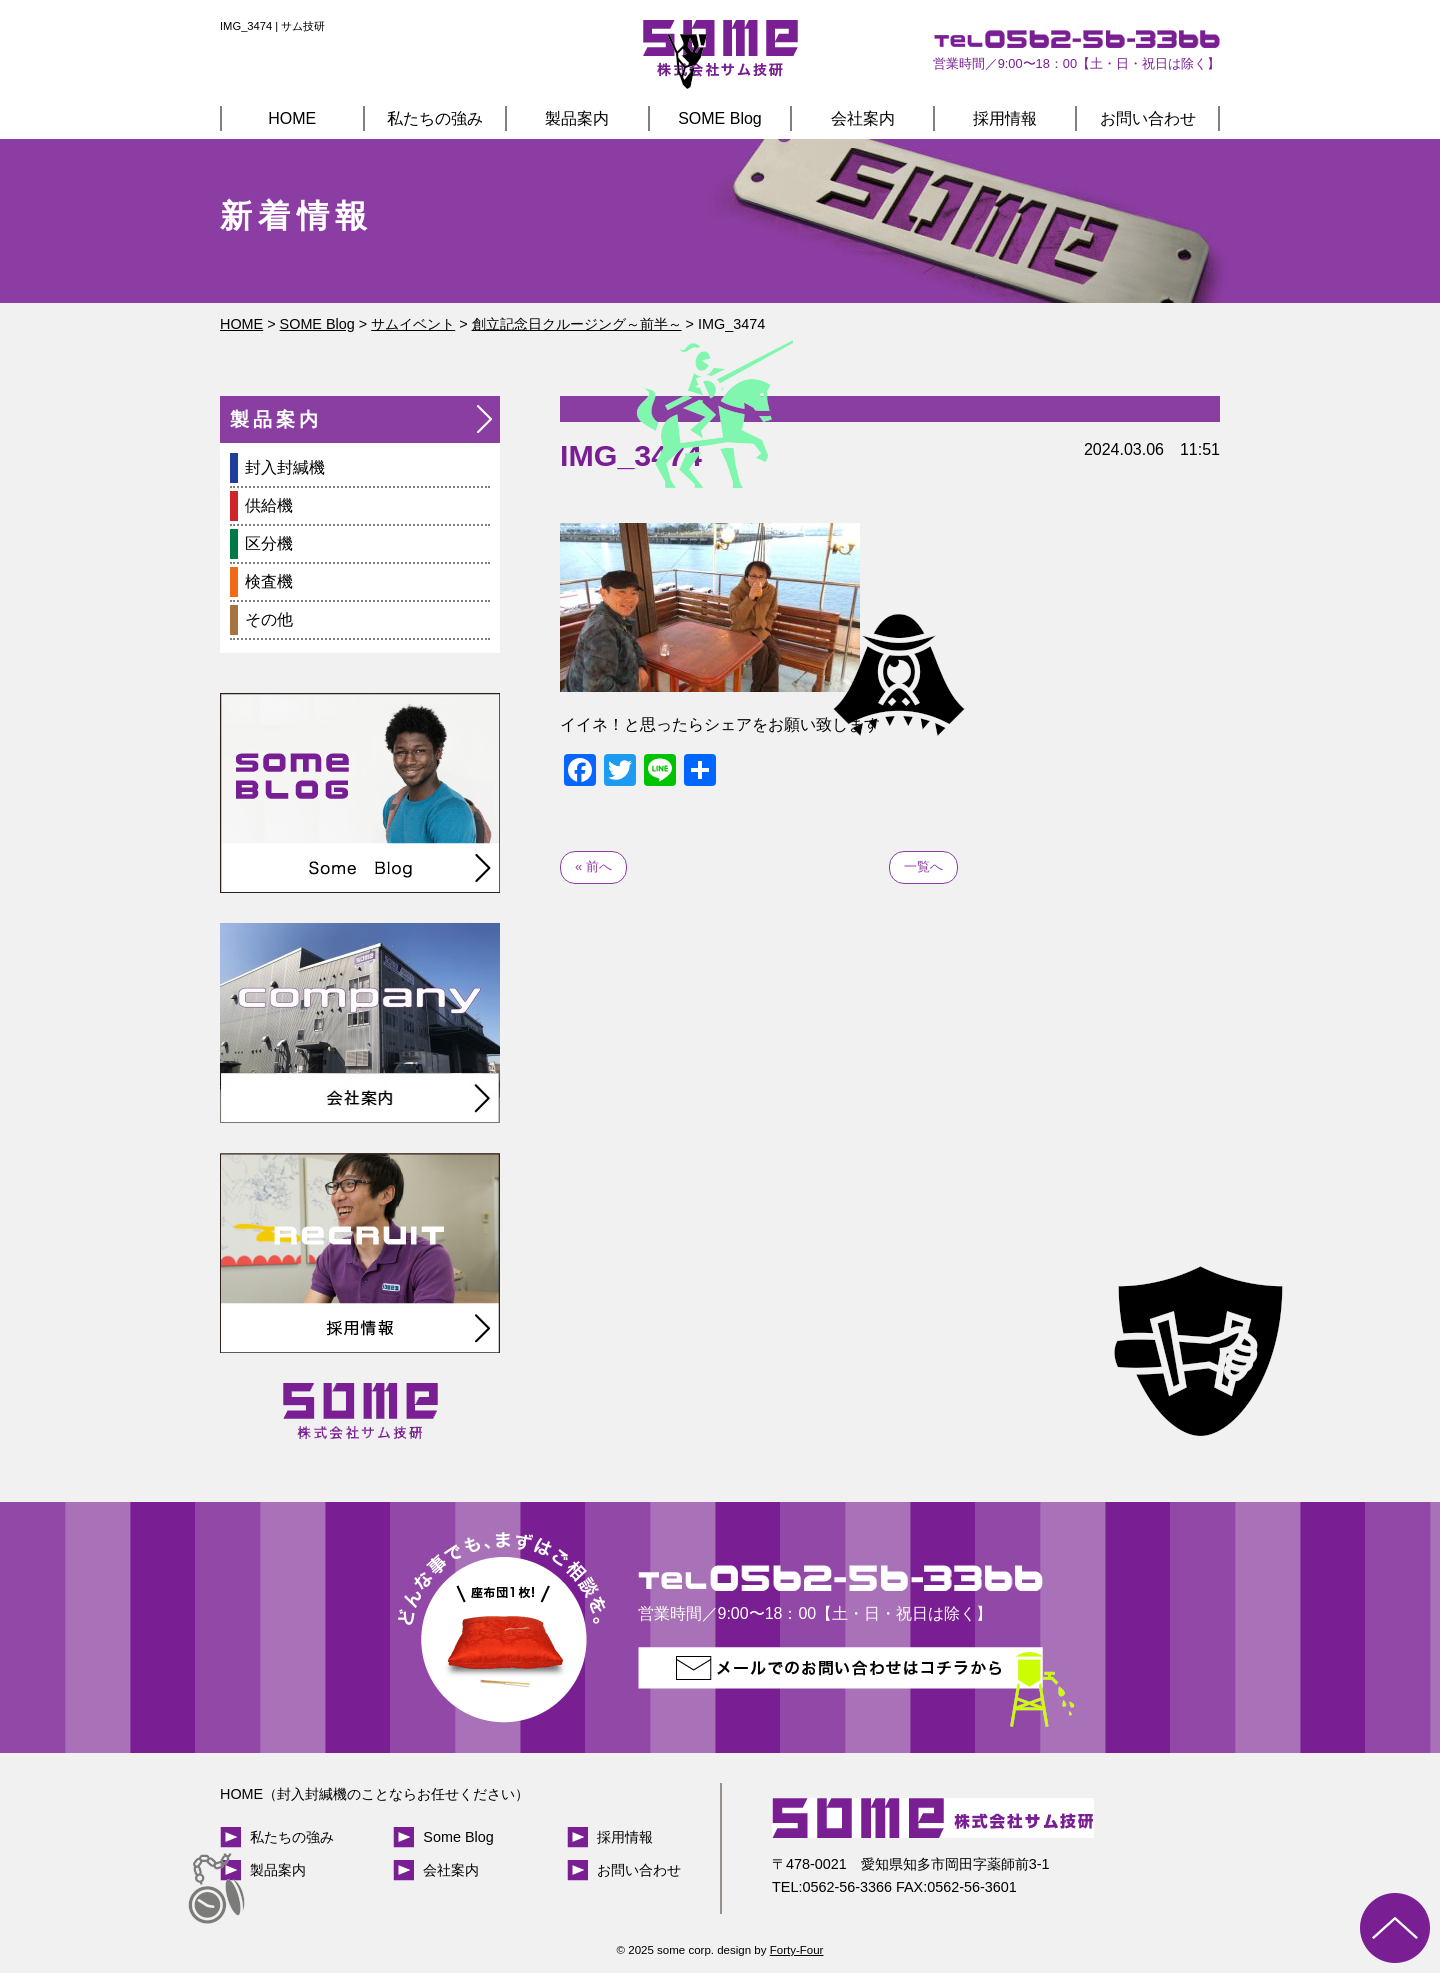 Image resolution: width=1440 pixels, height=1973 pixels. Describe the element at coordinates (899, 681) in the screenshot. I see `select the cyclops character or creature` at that location.